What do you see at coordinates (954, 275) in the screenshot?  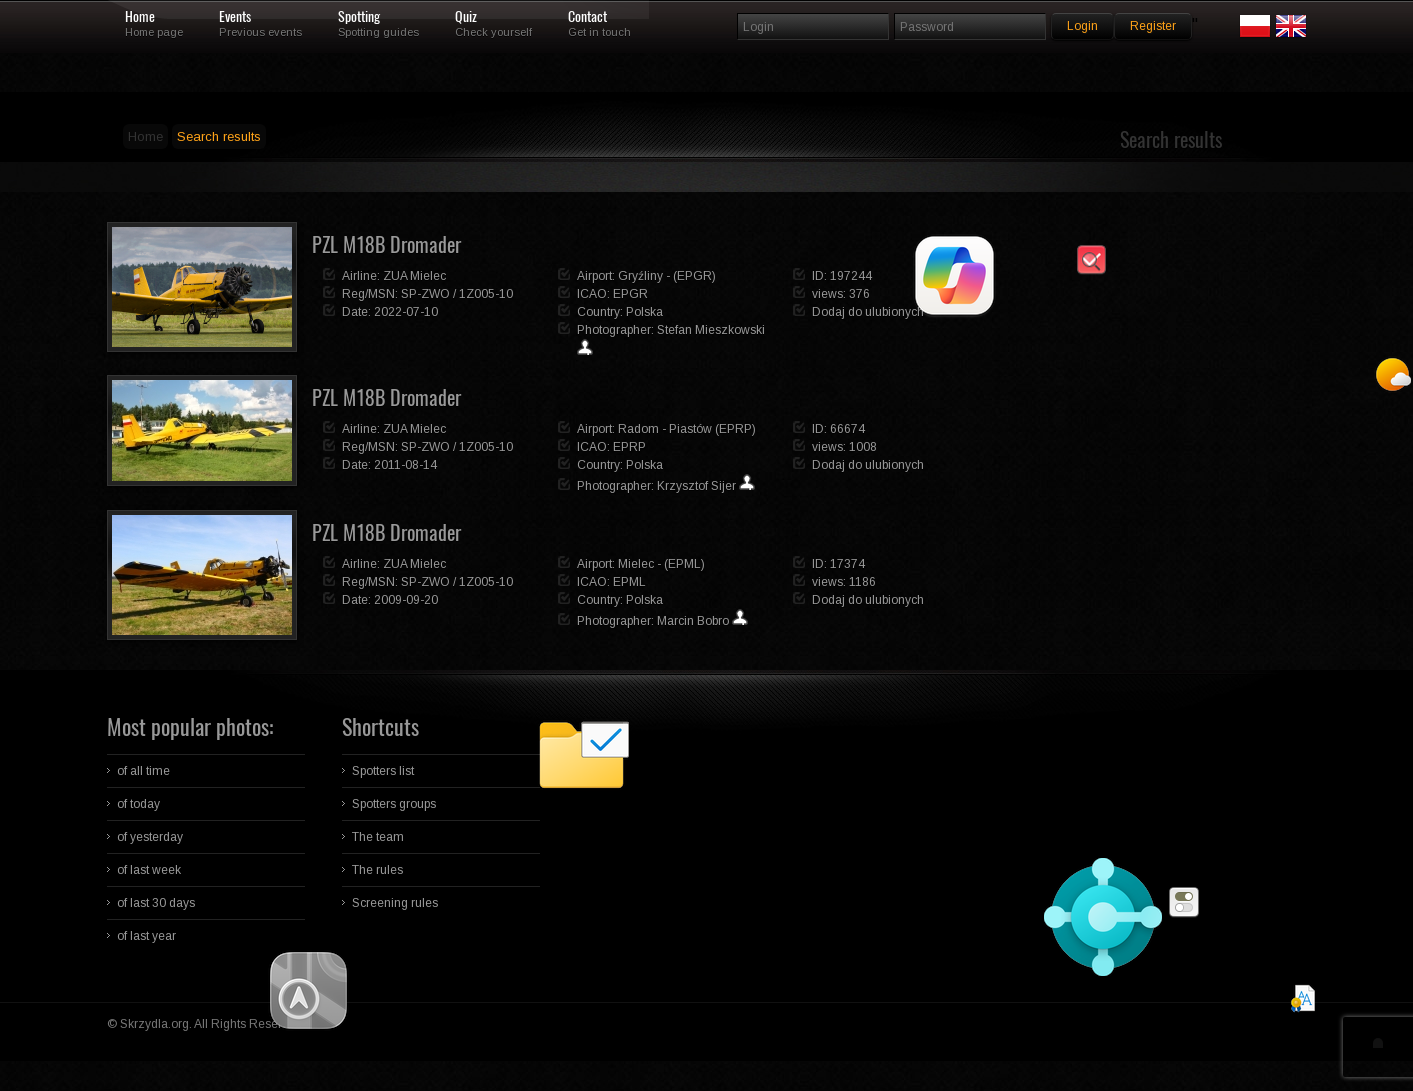 I see `open Microsoft Copilot AI assistant` at bounding box center [954, 275].